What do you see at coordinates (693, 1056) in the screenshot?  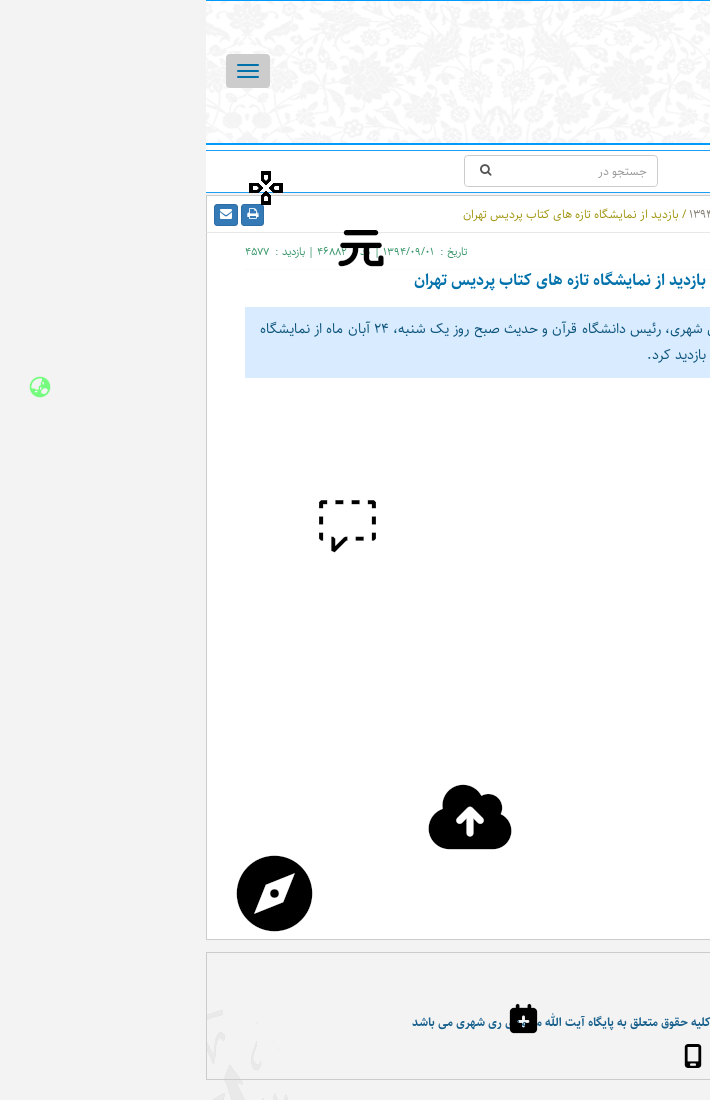 I see `view mobile device settings` at bounding box center [693, 1056].